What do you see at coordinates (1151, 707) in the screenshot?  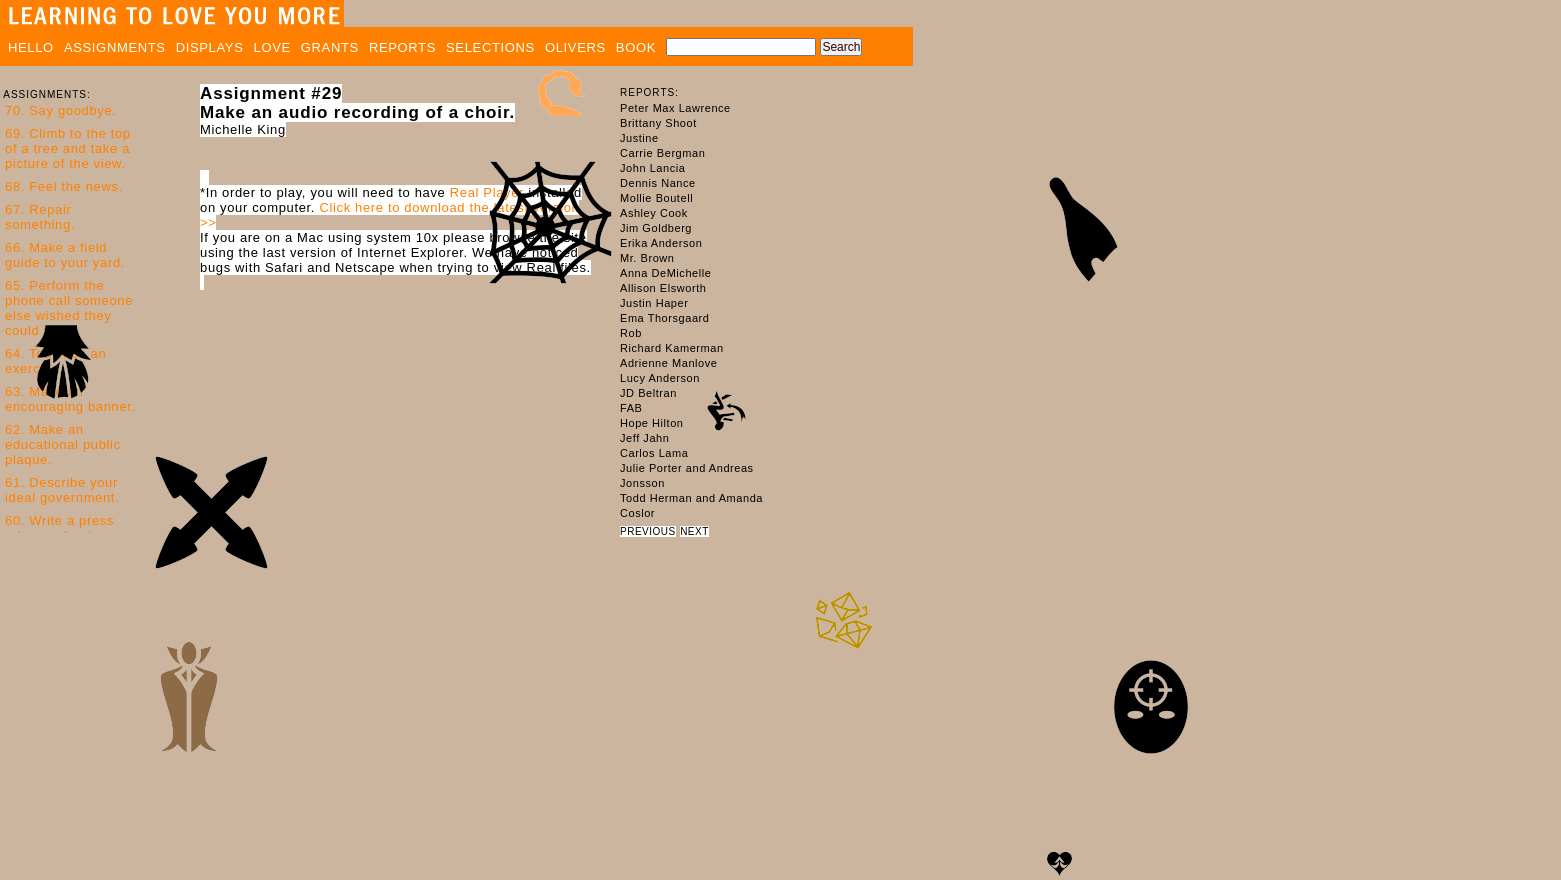 I see `headshot or critical hit indicator in a game` at bounding box center [1151, 707].